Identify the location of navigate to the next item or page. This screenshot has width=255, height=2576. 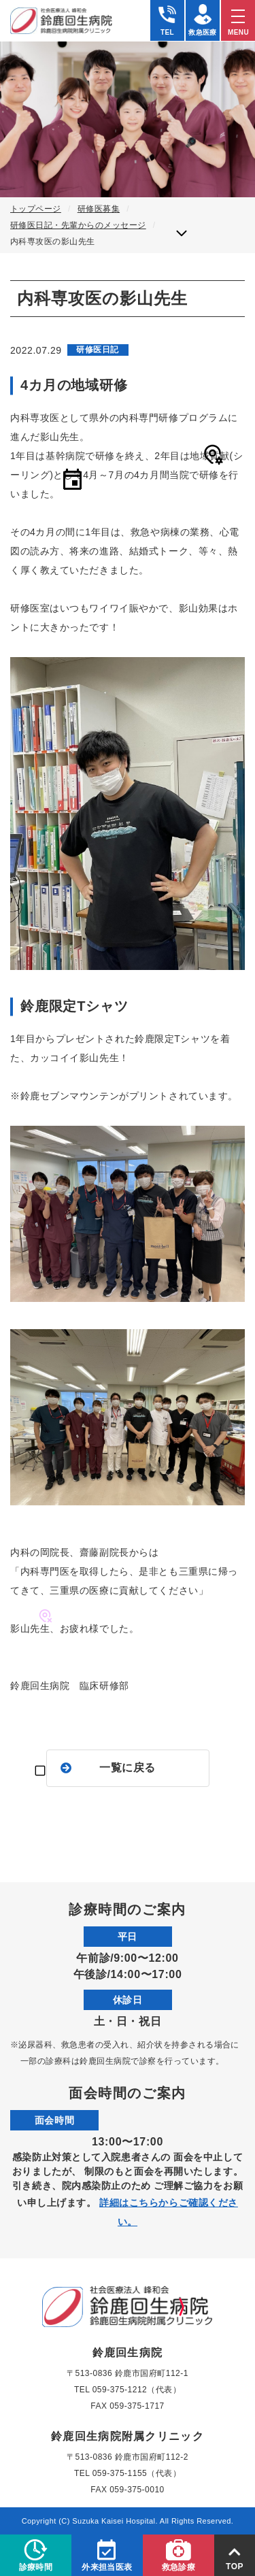
(181, 2307).